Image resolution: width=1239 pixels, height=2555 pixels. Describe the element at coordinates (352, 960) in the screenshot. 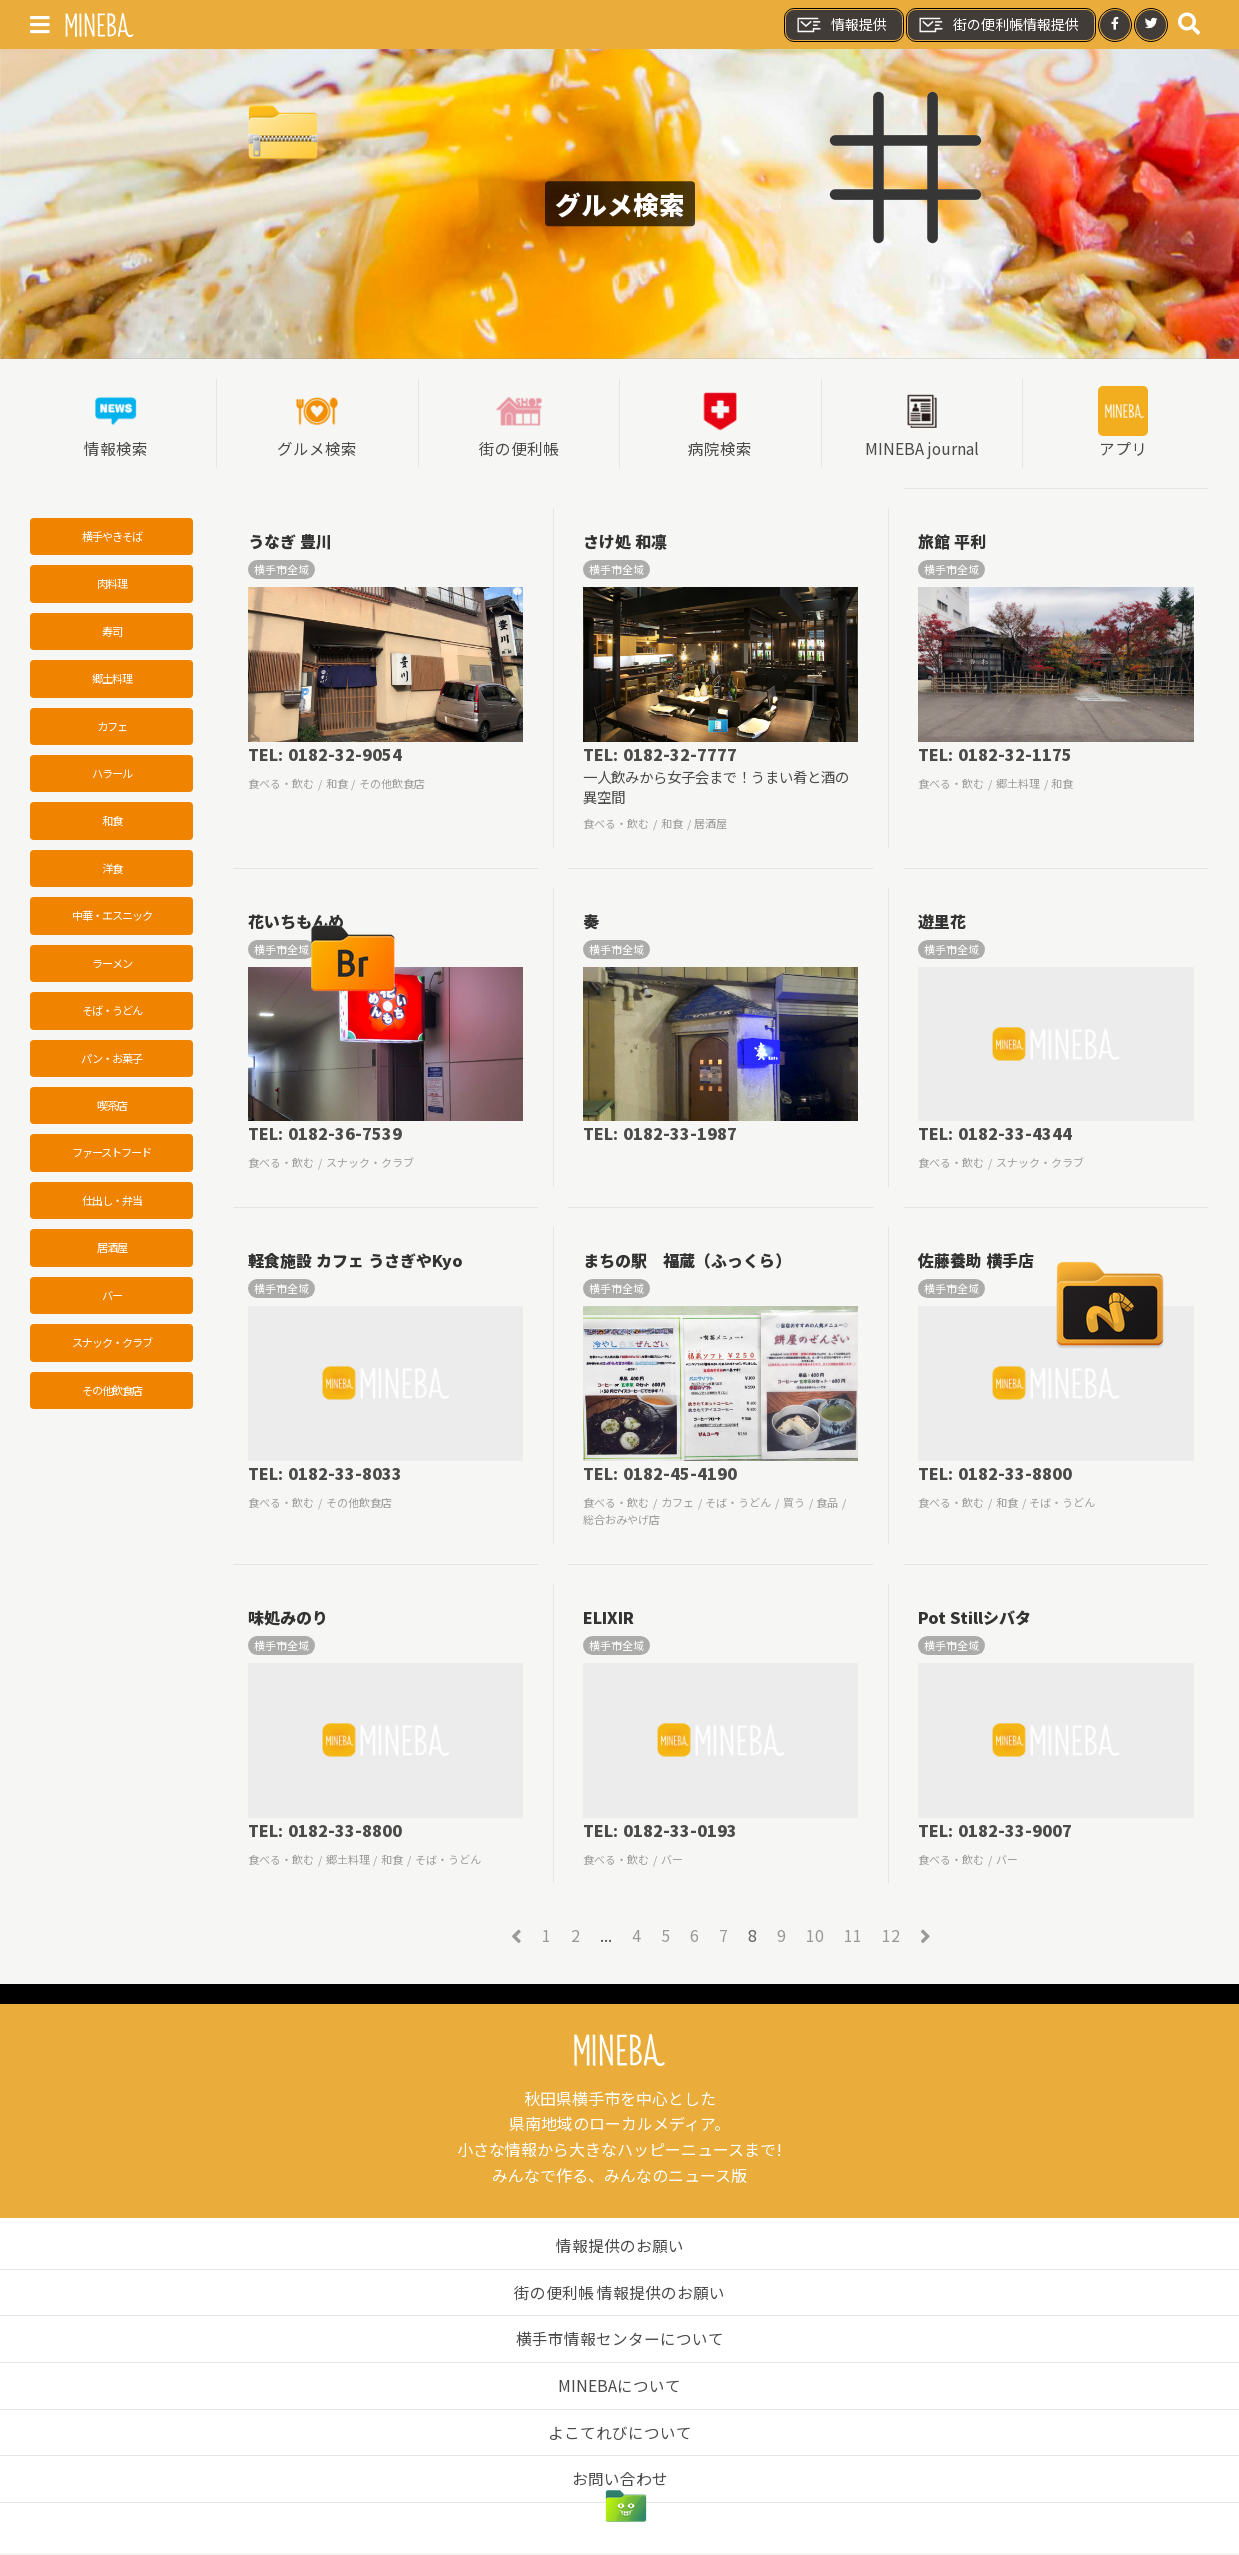

I see `open Adobe Bridge project folder` at that location.